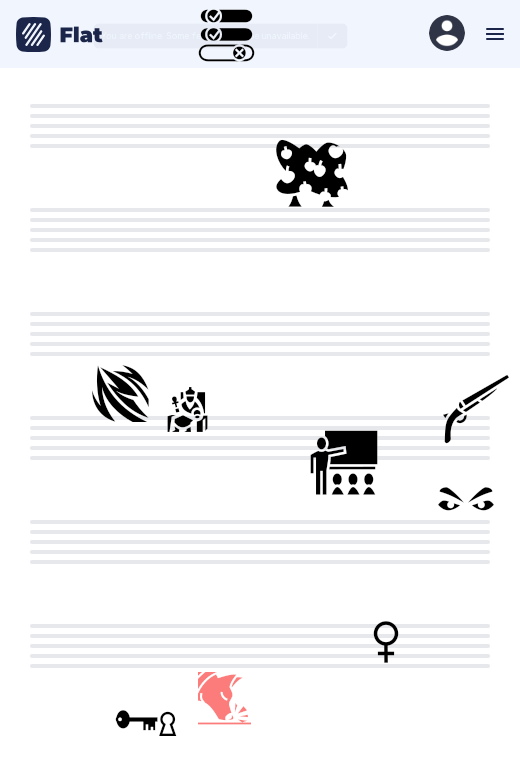 Image resolution: width=520 pixels, height=758 pixels. What do you see at coordinates (120, 393) in the screenshot?
I see `indicates wind or air movement effect` at bounding box center [120, 393].